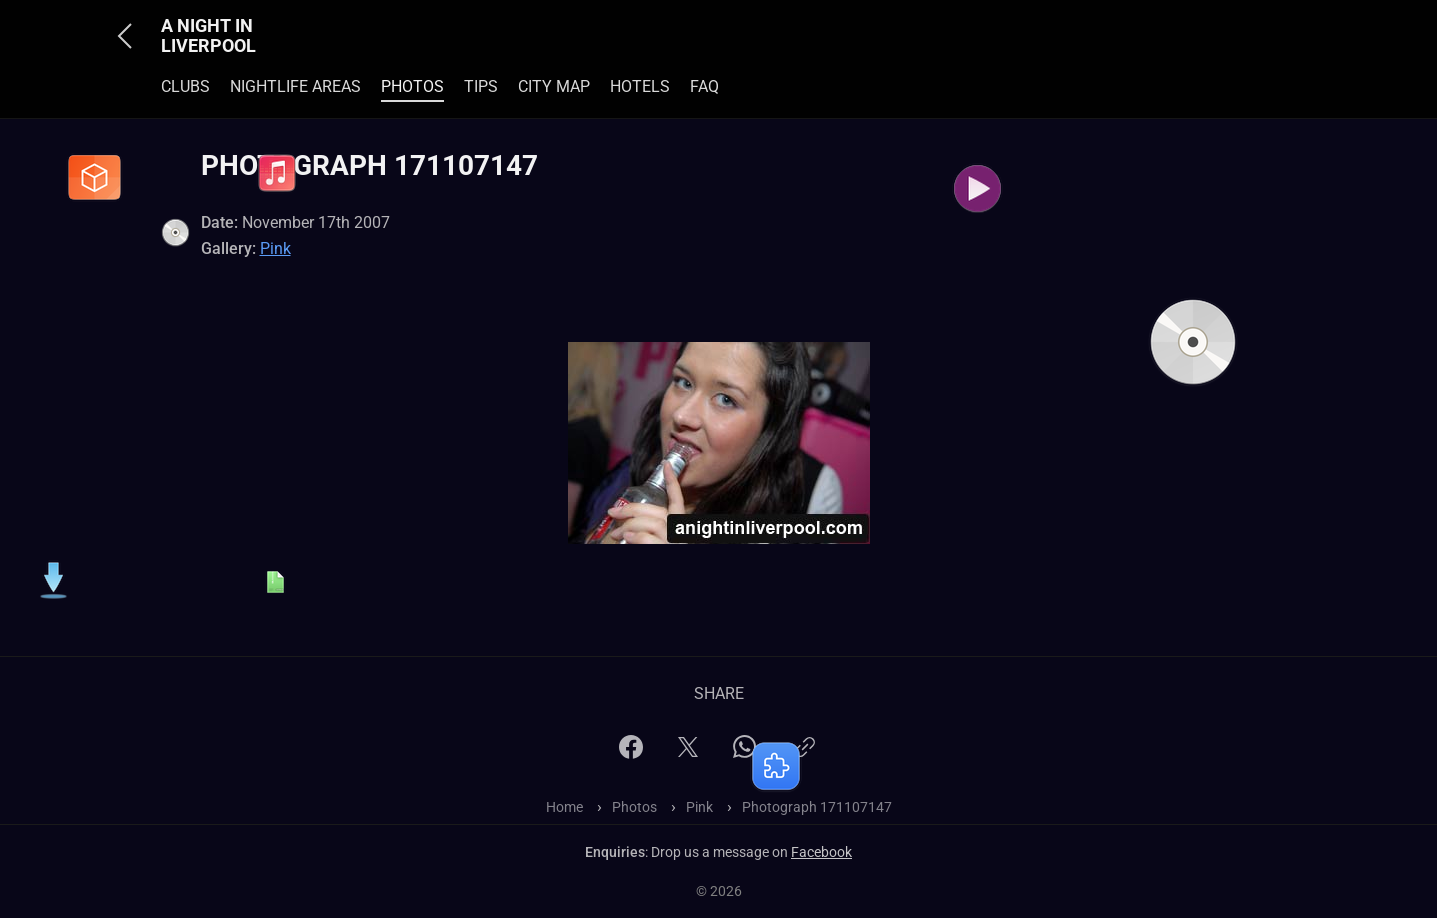 Image resolution: width=1437 pixels, height=918 pixels. I want to click on indicates video content or media files, so click(977, 188).